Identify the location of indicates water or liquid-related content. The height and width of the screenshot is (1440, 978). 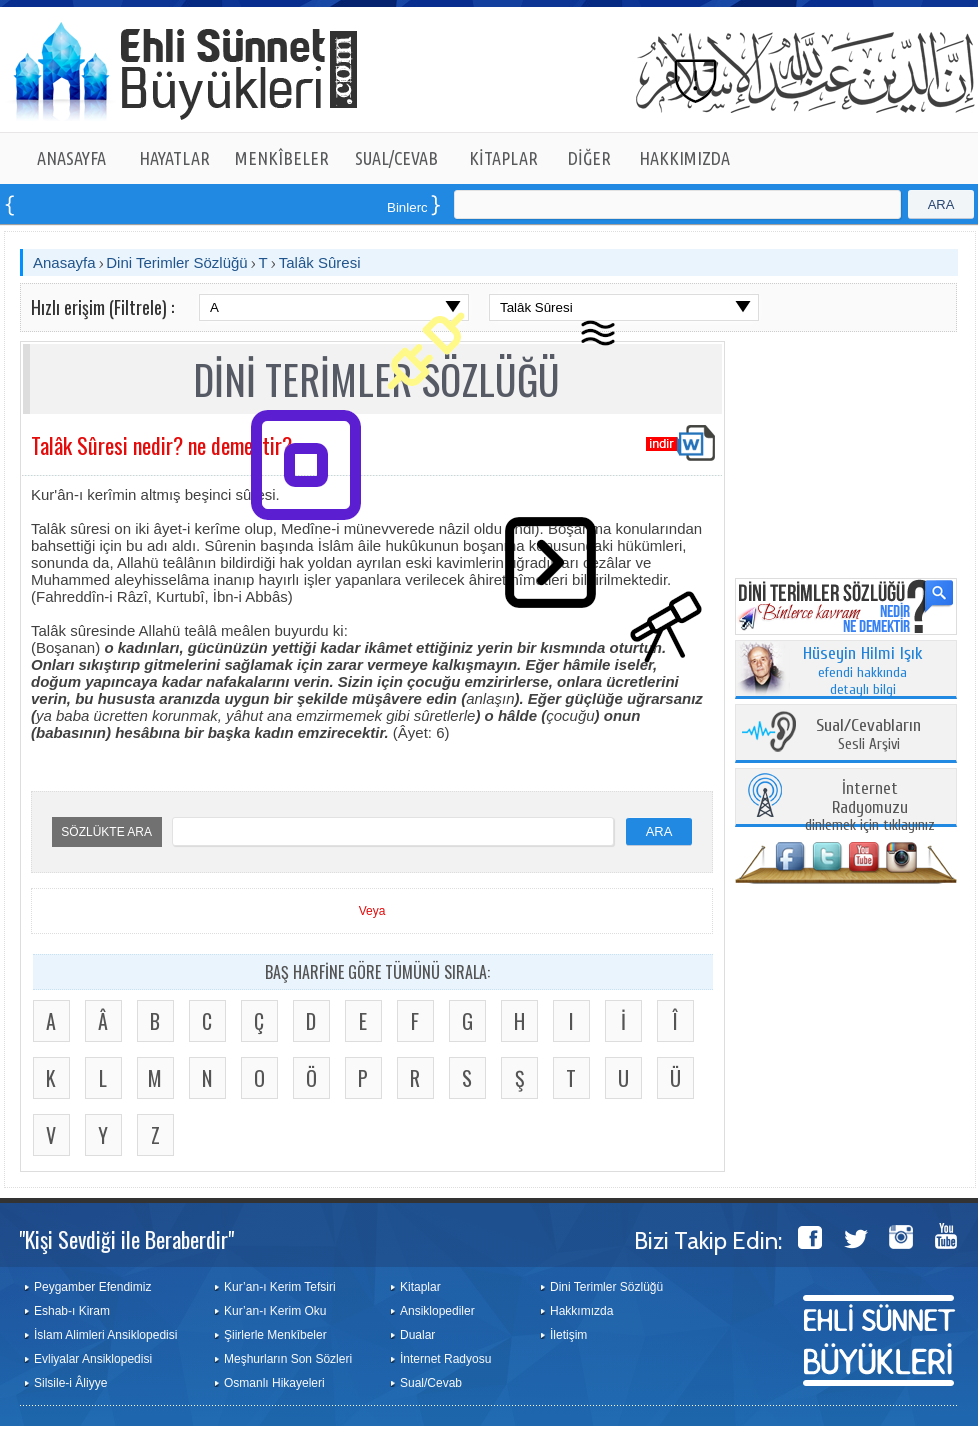
(598, 333).